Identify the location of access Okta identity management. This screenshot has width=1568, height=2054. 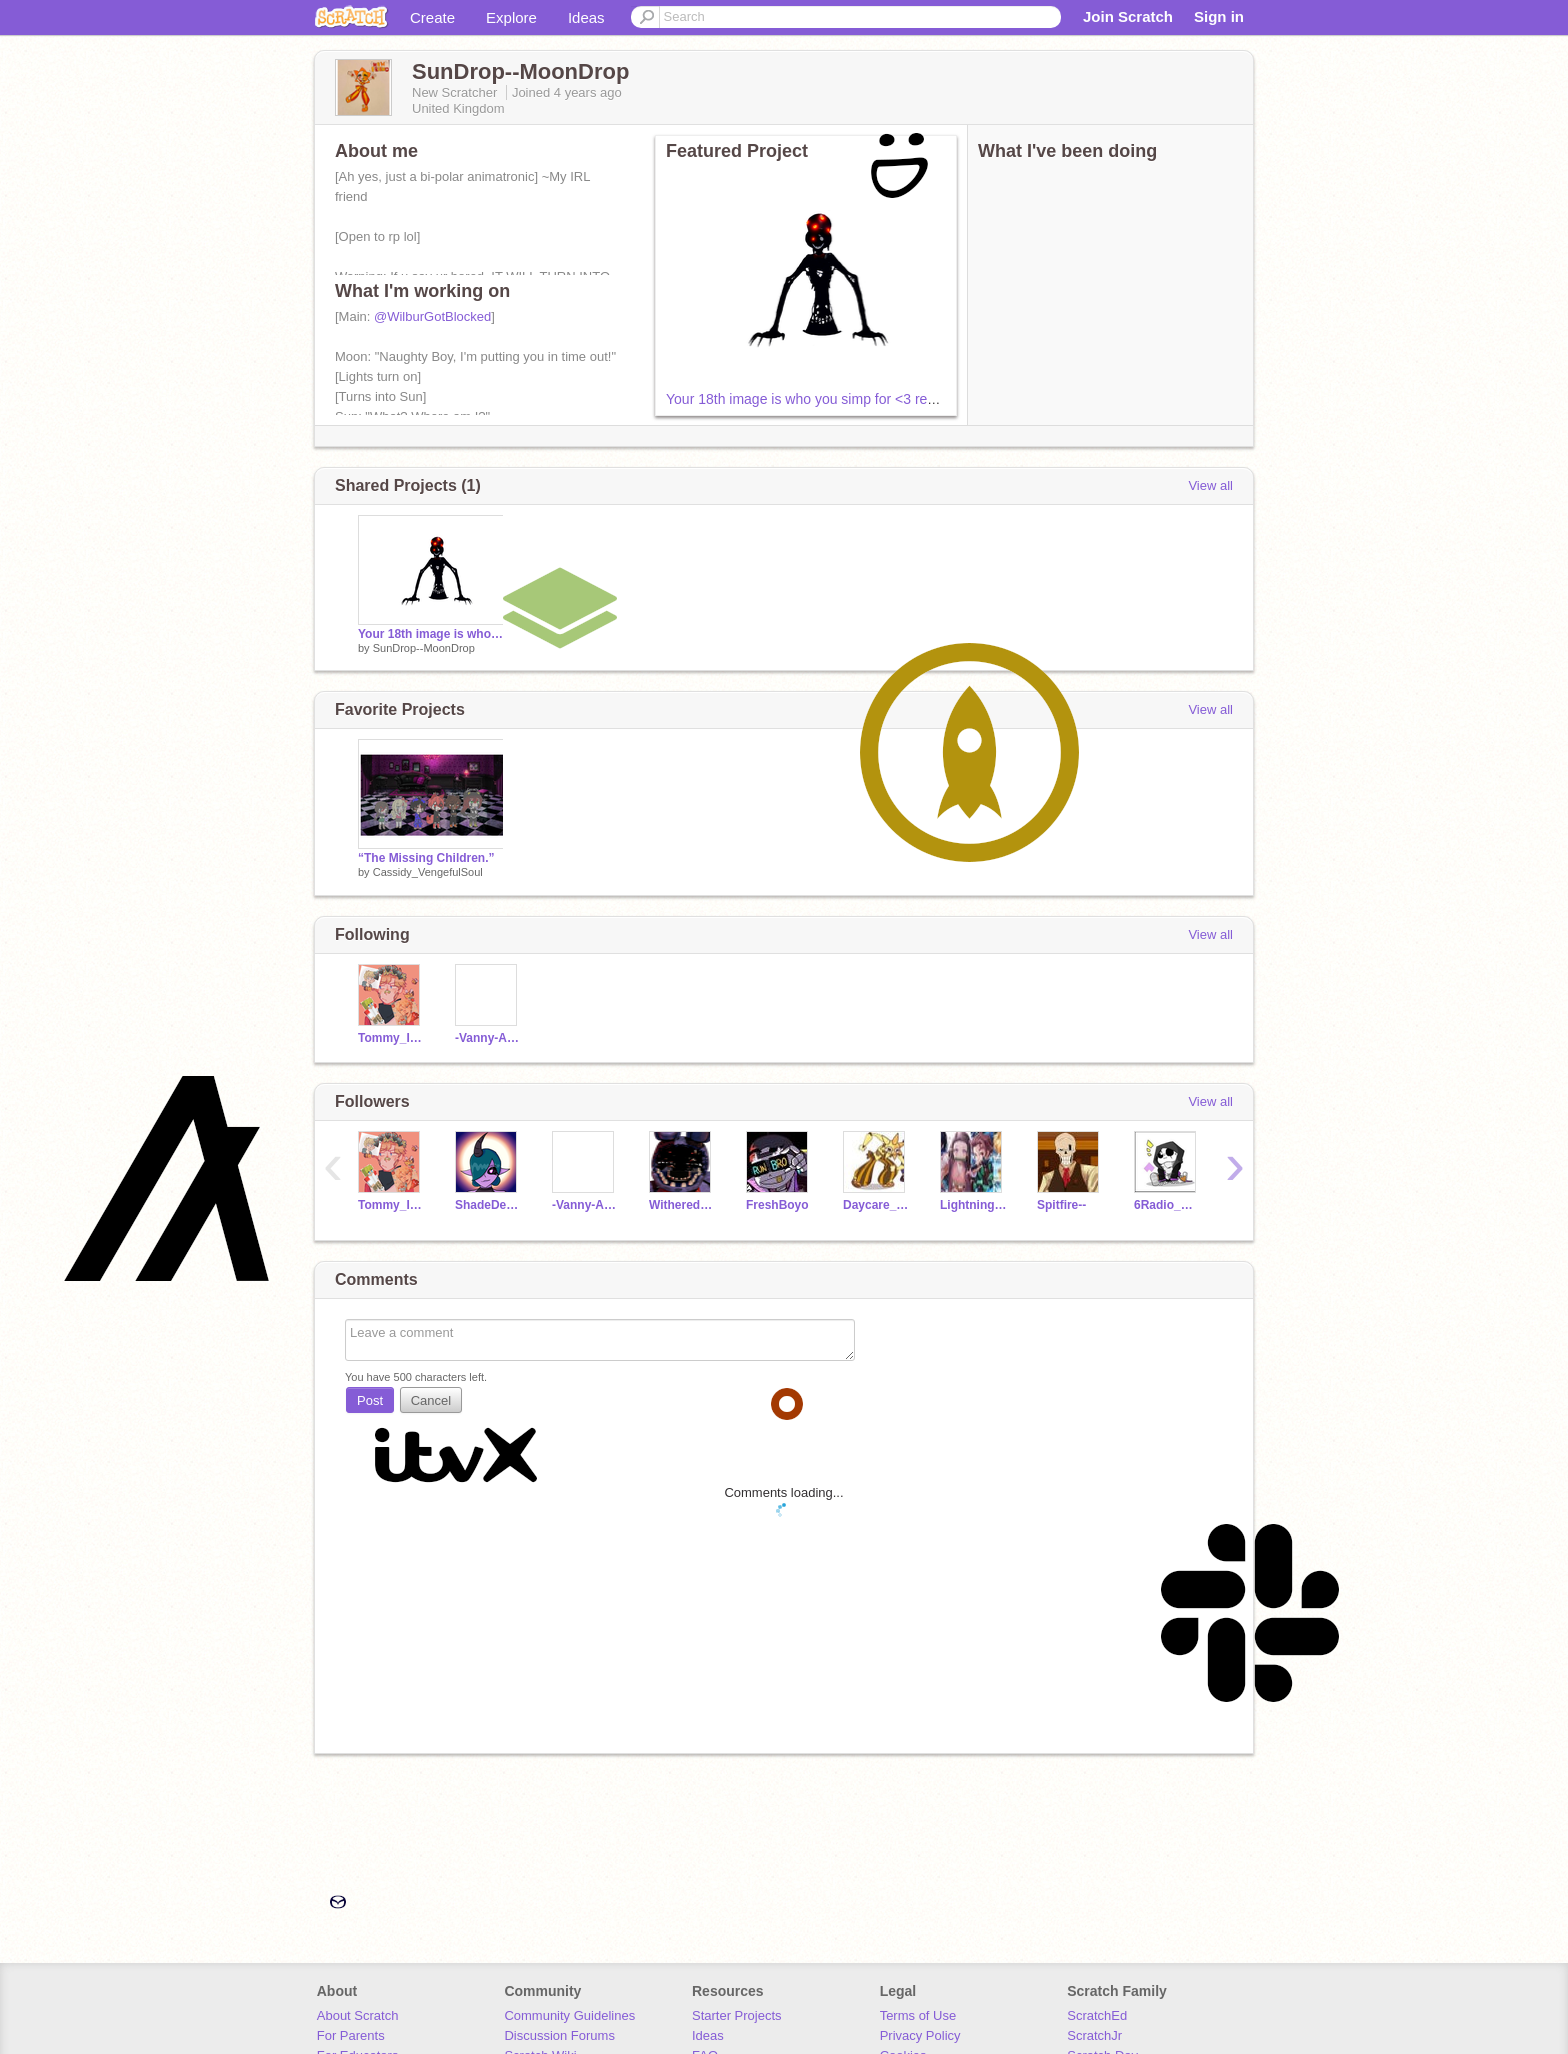
(787, 1404).